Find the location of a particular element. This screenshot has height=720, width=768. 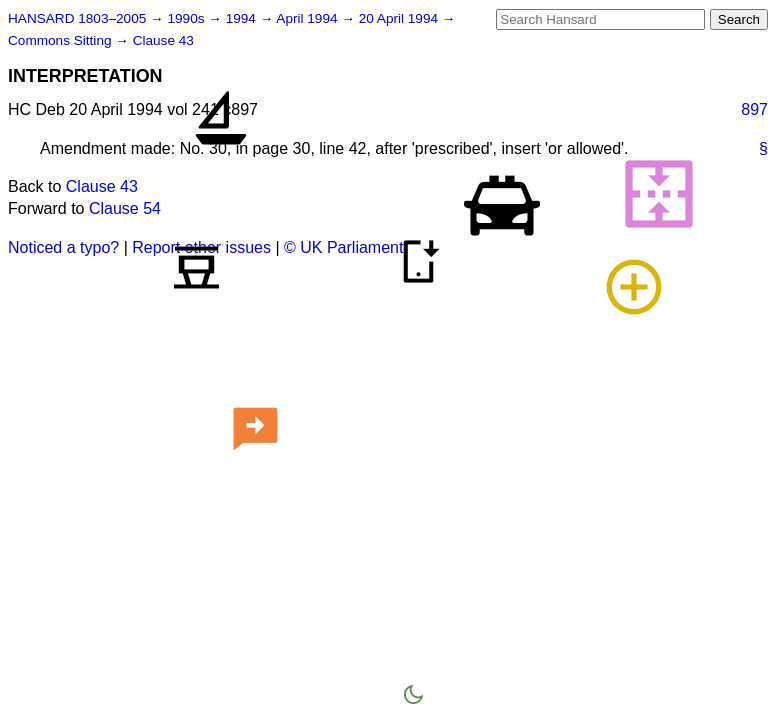

navigate to sailing or boating features is located at coordinates (221, 118).